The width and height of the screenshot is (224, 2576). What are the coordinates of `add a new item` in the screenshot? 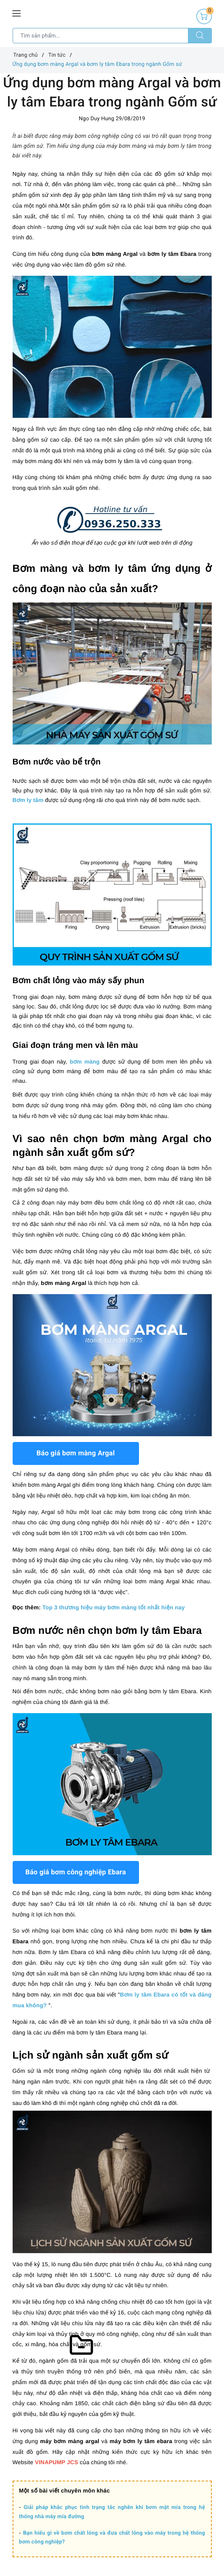 It's located at (126, 2149).